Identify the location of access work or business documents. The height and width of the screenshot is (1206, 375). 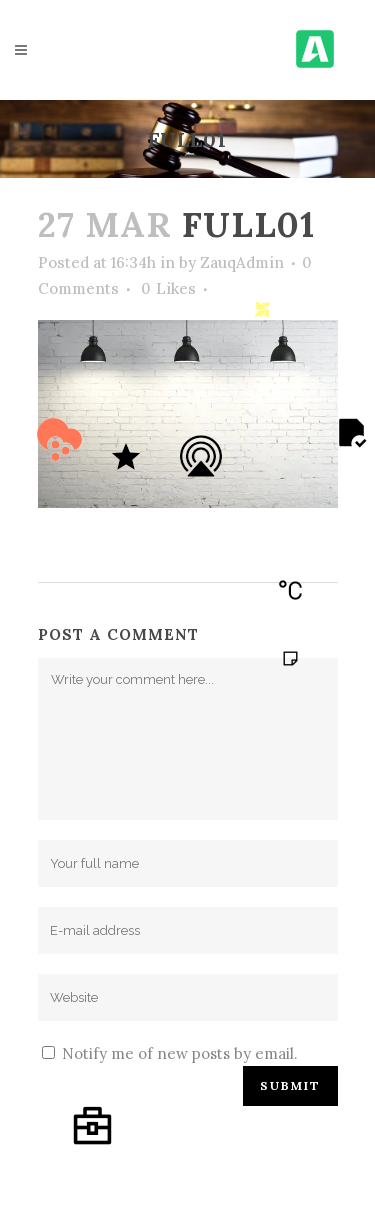
(92, 1127).